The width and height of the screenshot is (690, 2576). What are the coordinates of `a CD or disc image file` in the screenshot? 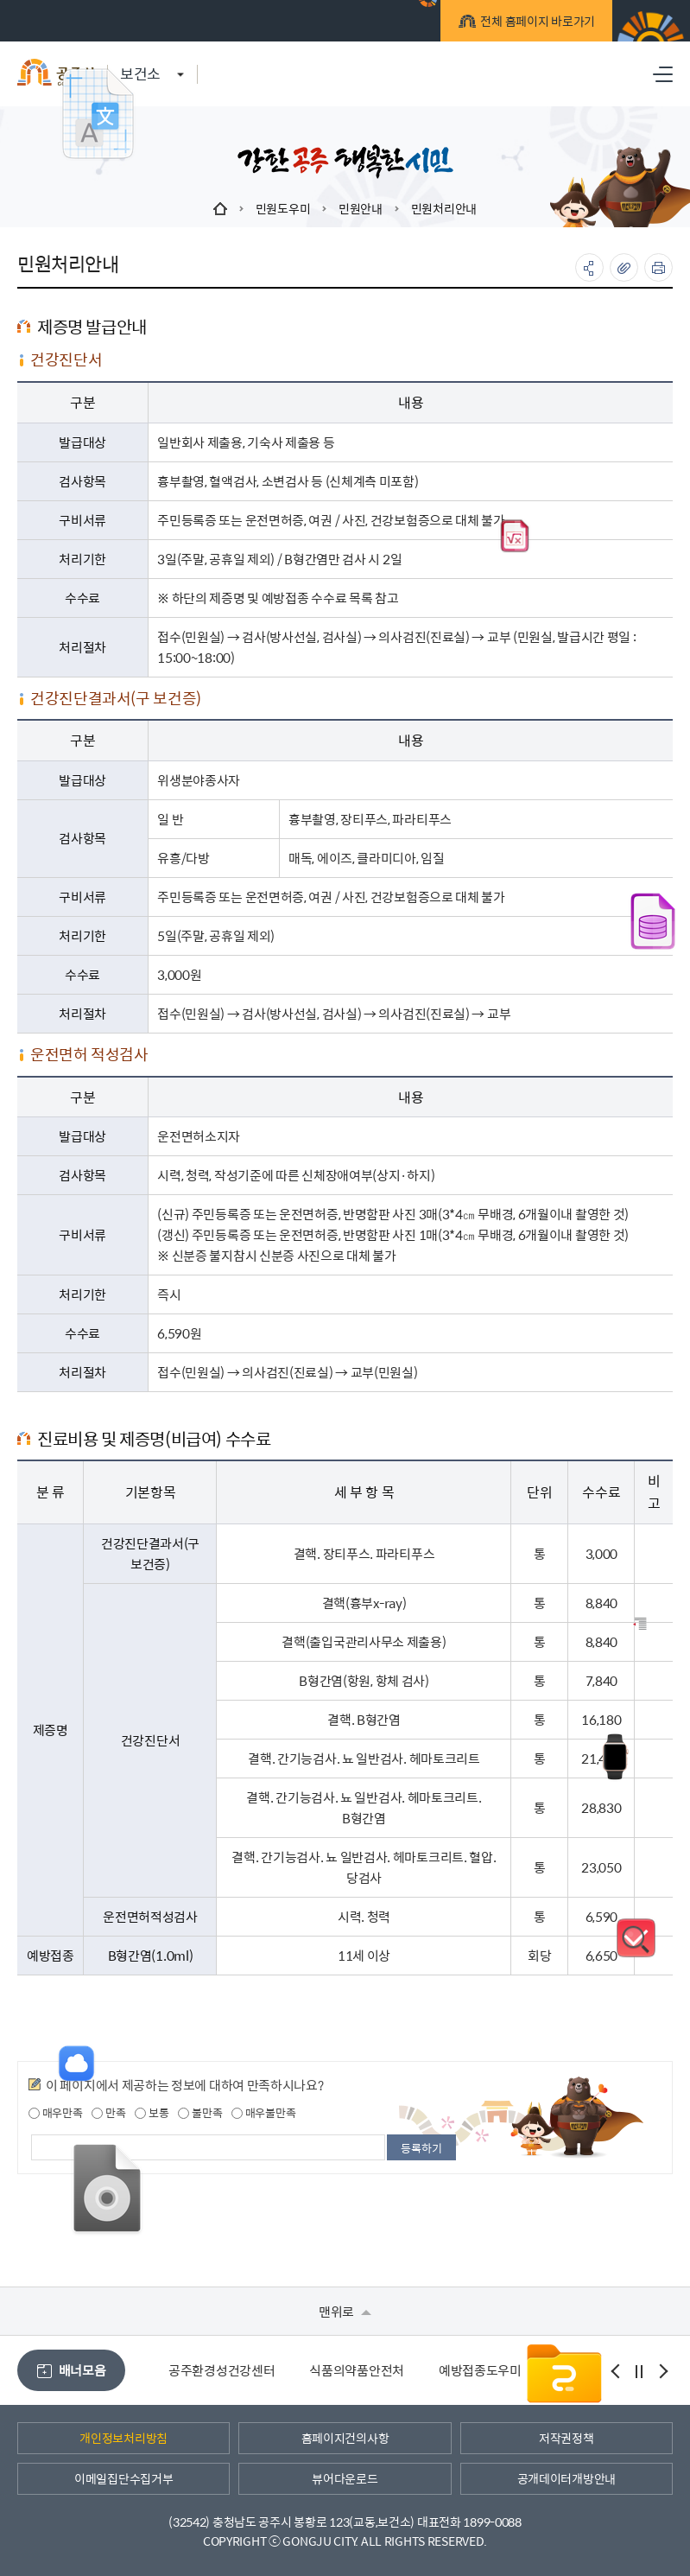 It's located at (107, 2190).